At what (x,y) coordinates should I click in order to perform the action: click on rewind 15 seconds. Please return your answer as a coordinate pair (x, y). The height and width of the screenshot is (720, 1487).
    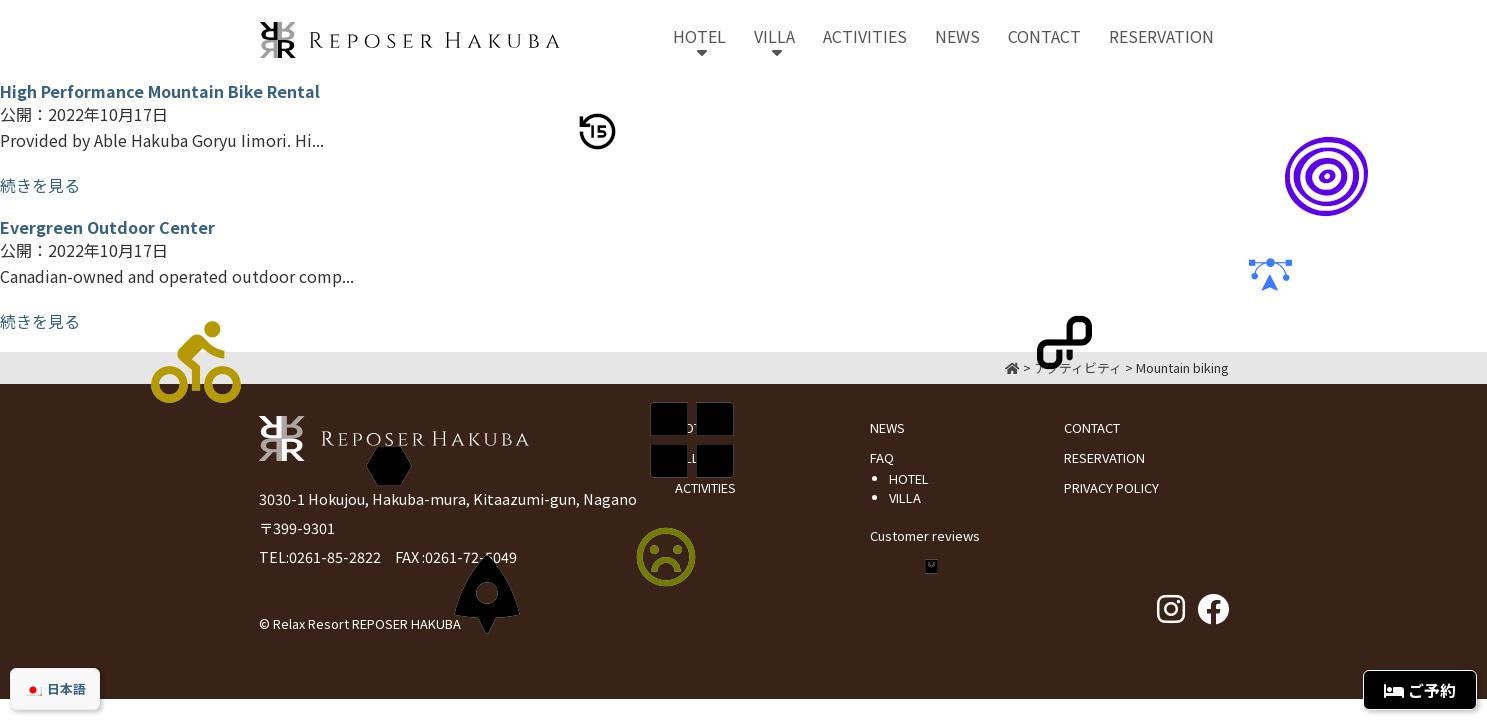
    Looking at the image, I should click on (597, 131).